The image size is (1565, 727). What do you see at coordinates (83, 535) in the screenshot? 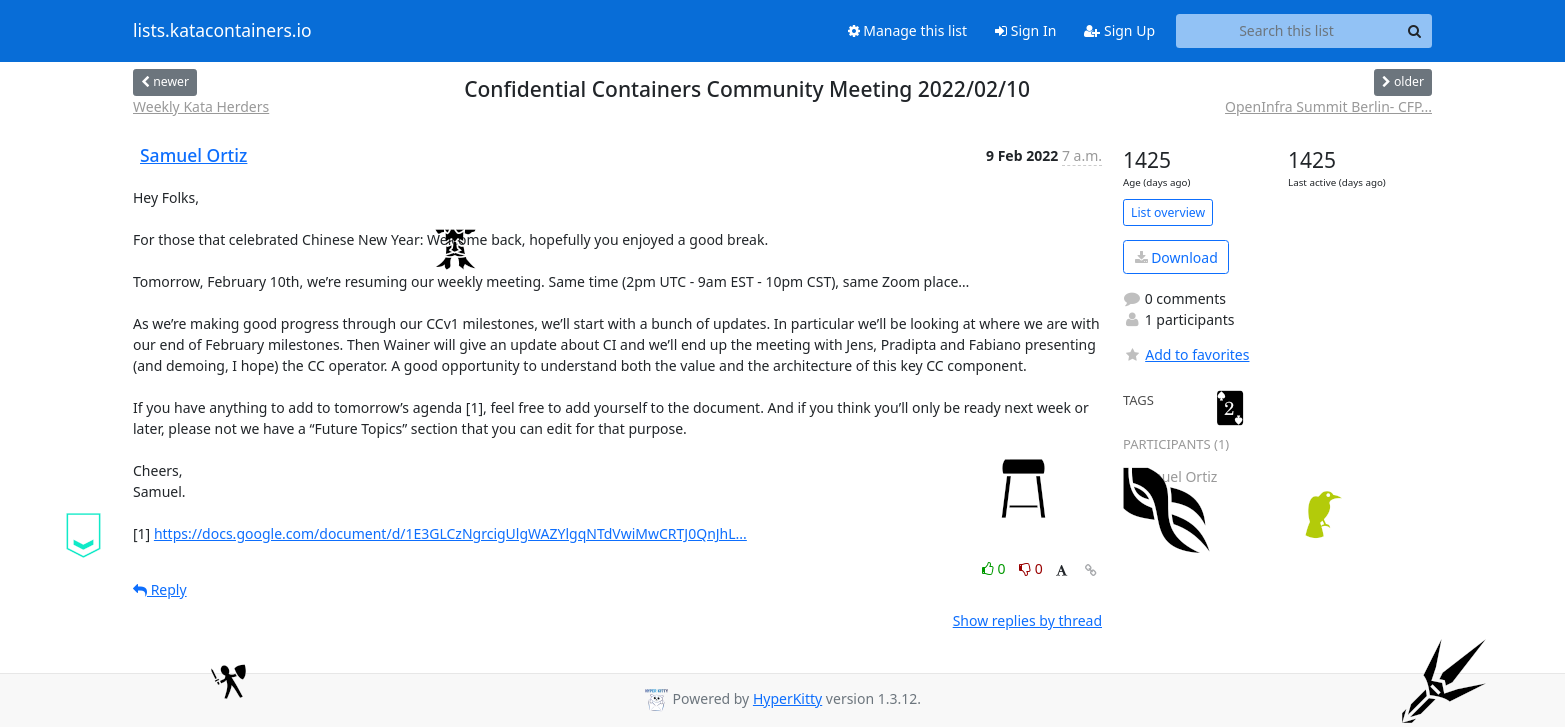
I see `indicates rank 1 or lowest tier status` at bounding box center [83, 535].